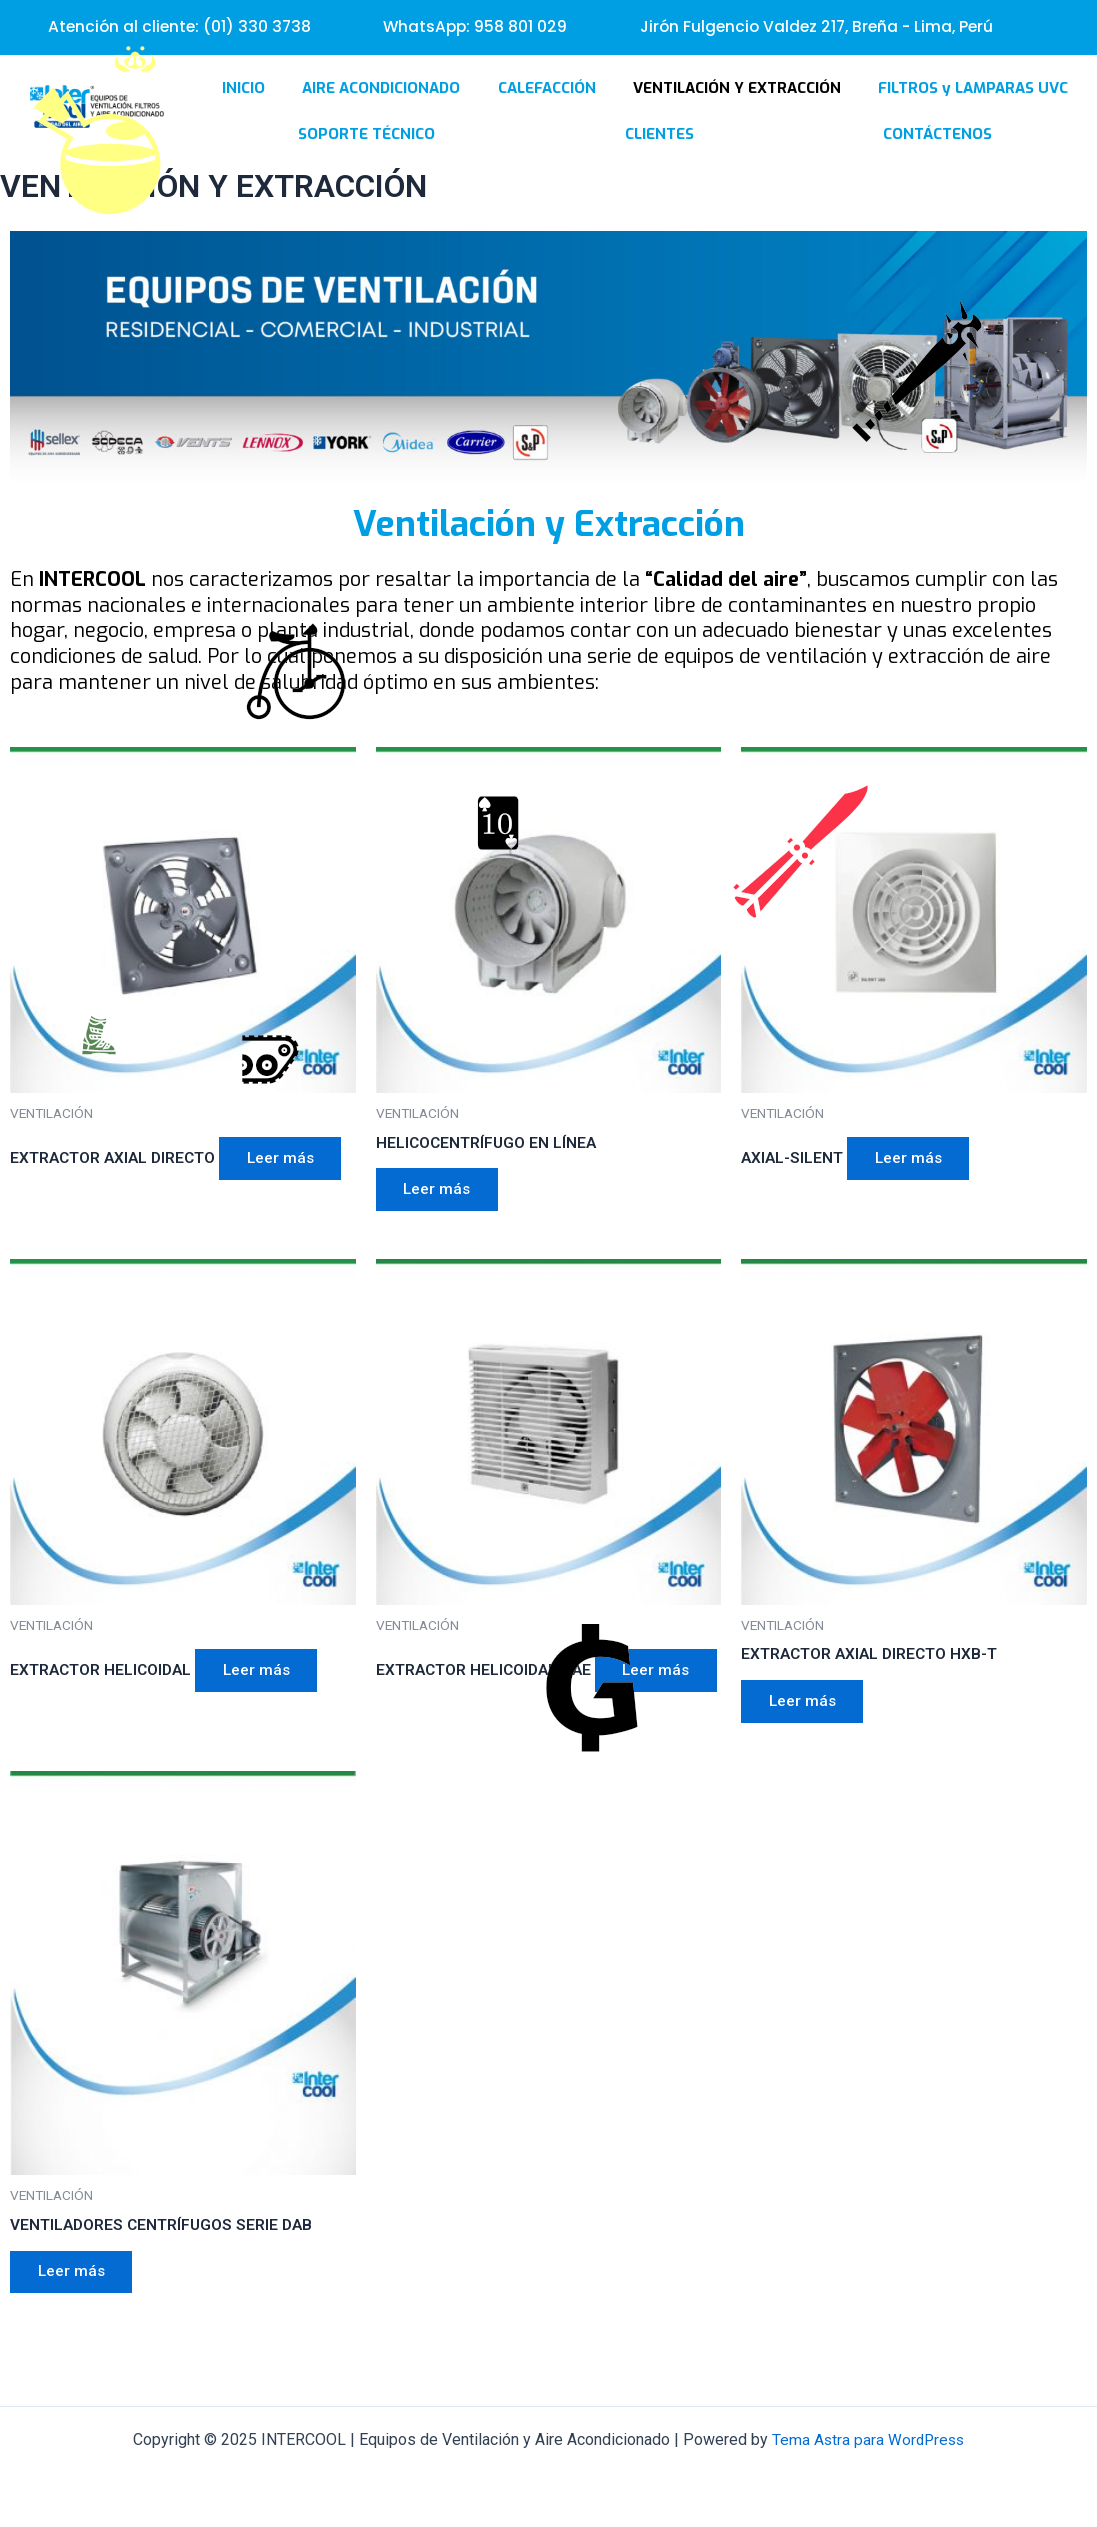  I want to click on ten of spades playing card, so click(498, 823).